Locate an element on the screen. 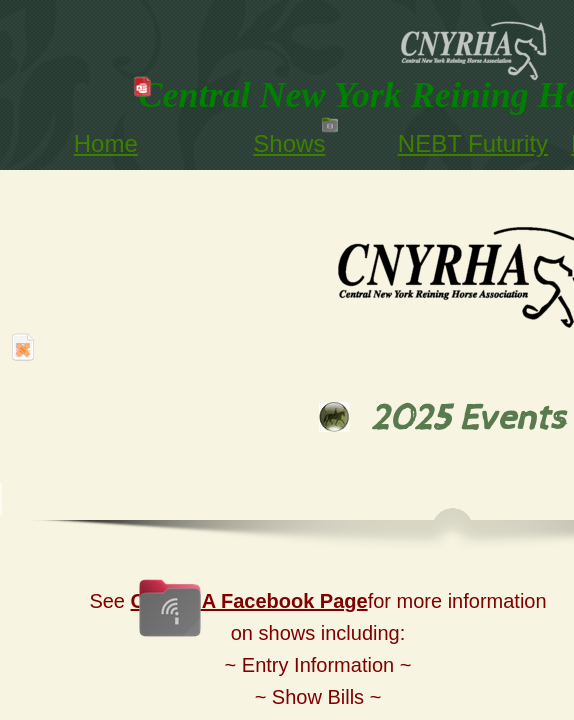 This screenshot has width=574, height=720. microsoft access database file is located at coordinates (142, 86).